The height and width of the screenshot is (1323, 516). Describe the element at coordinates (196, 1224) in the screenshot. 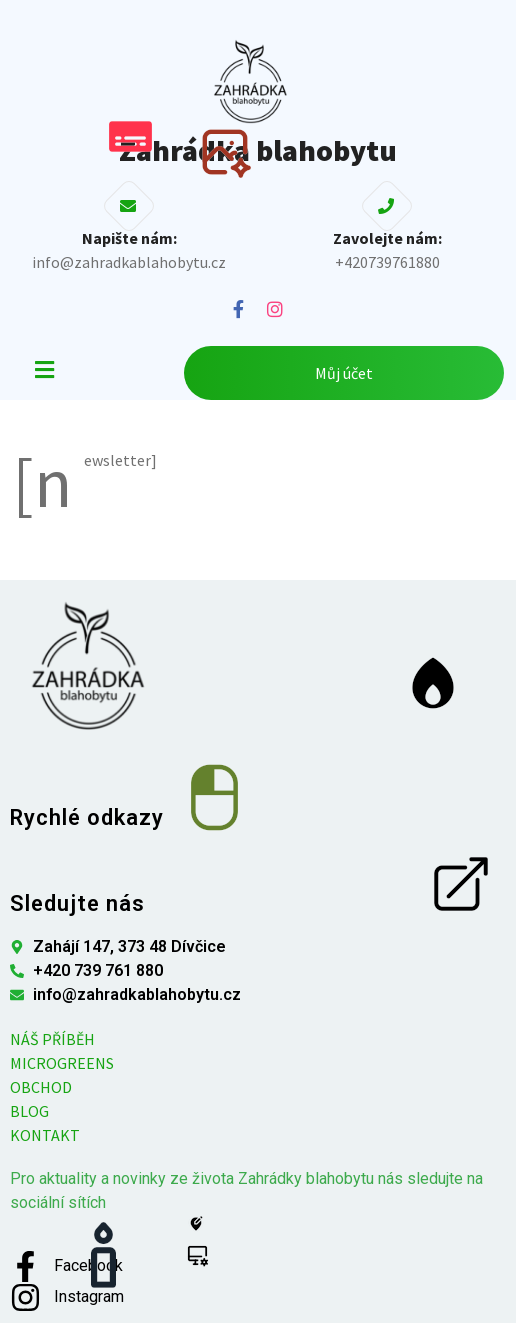

I see `edit a saved location` at that location.